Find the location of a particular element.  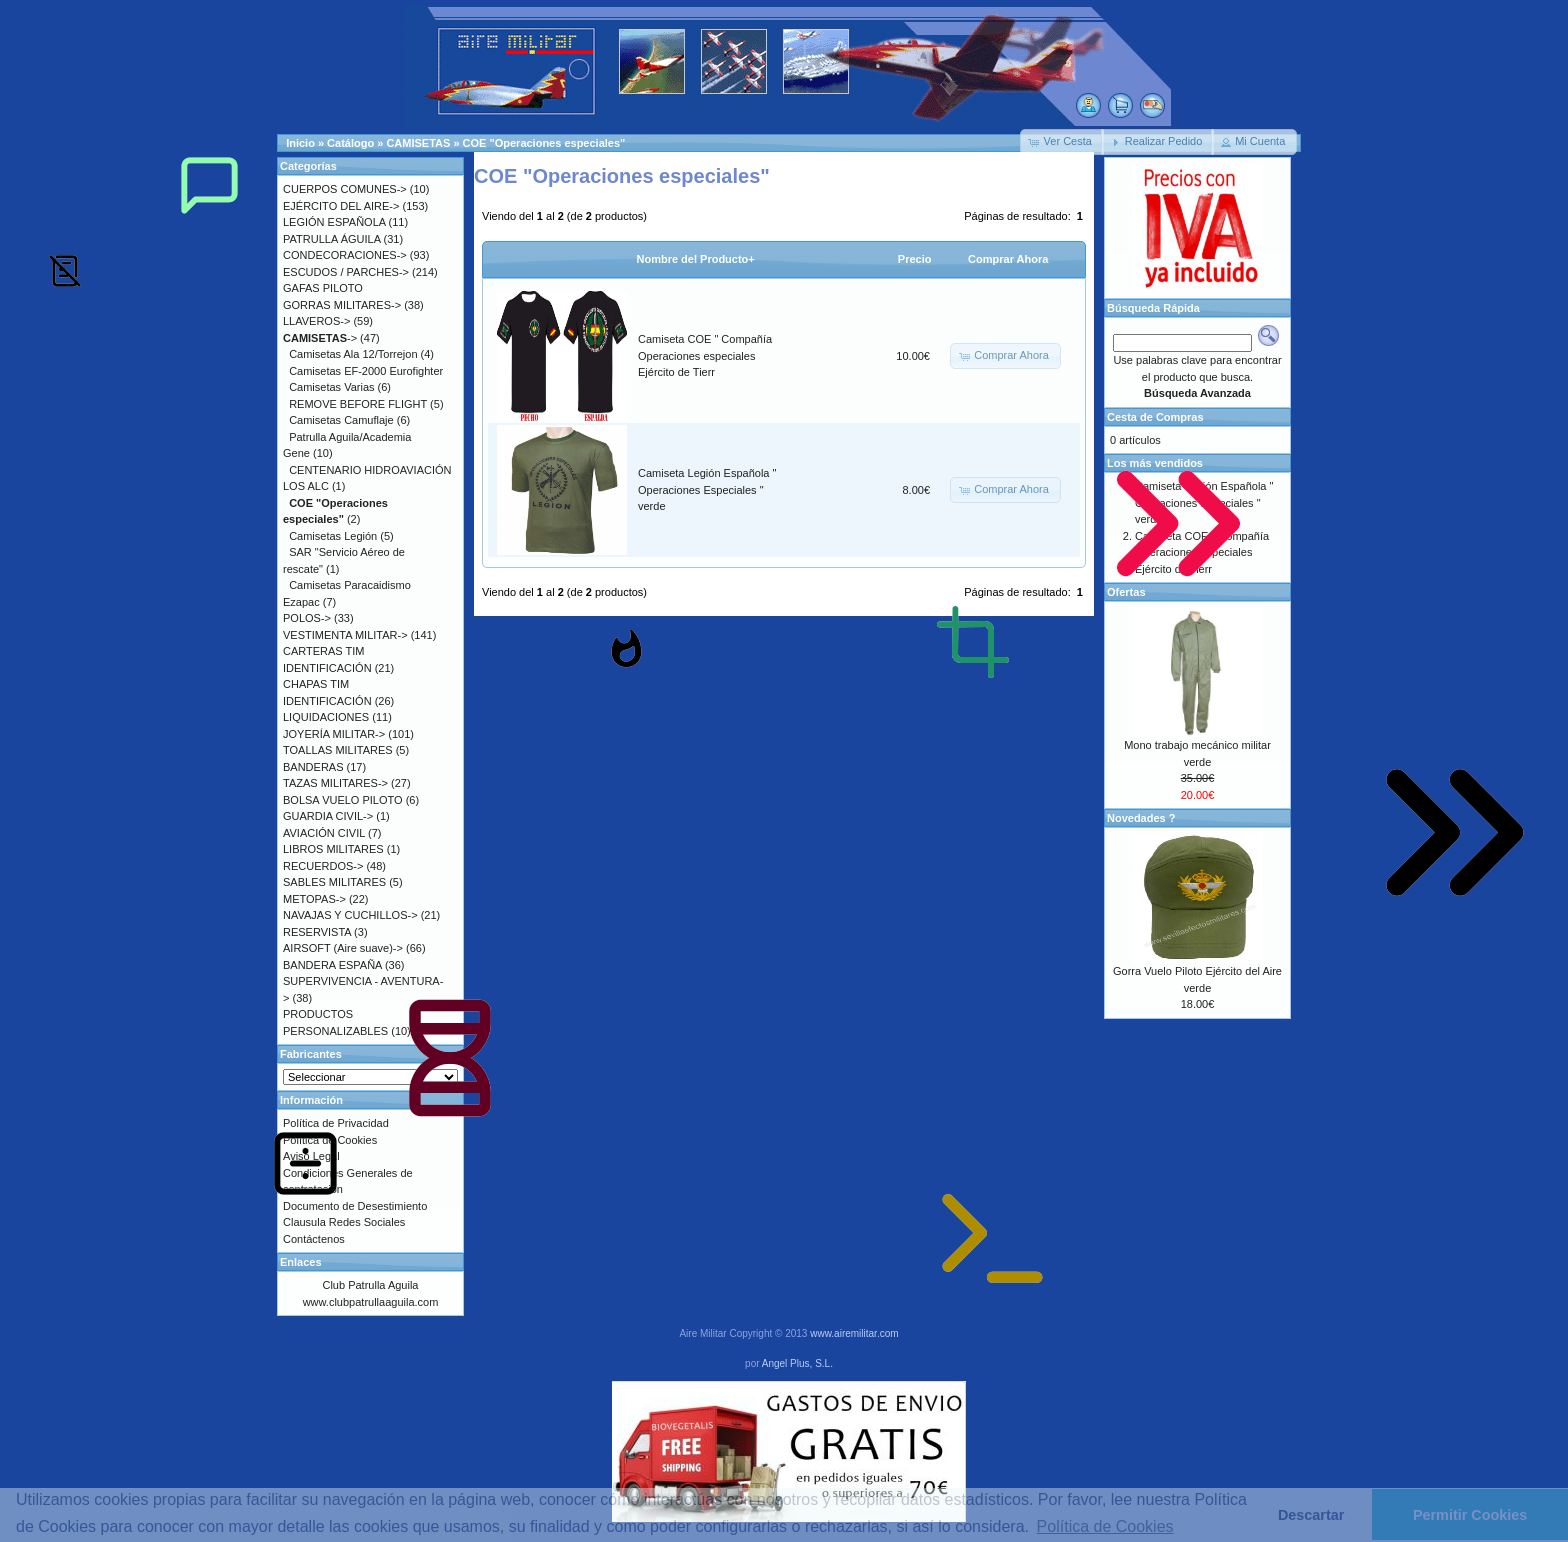

crop or resize an image is located at coordinates (973, 642).